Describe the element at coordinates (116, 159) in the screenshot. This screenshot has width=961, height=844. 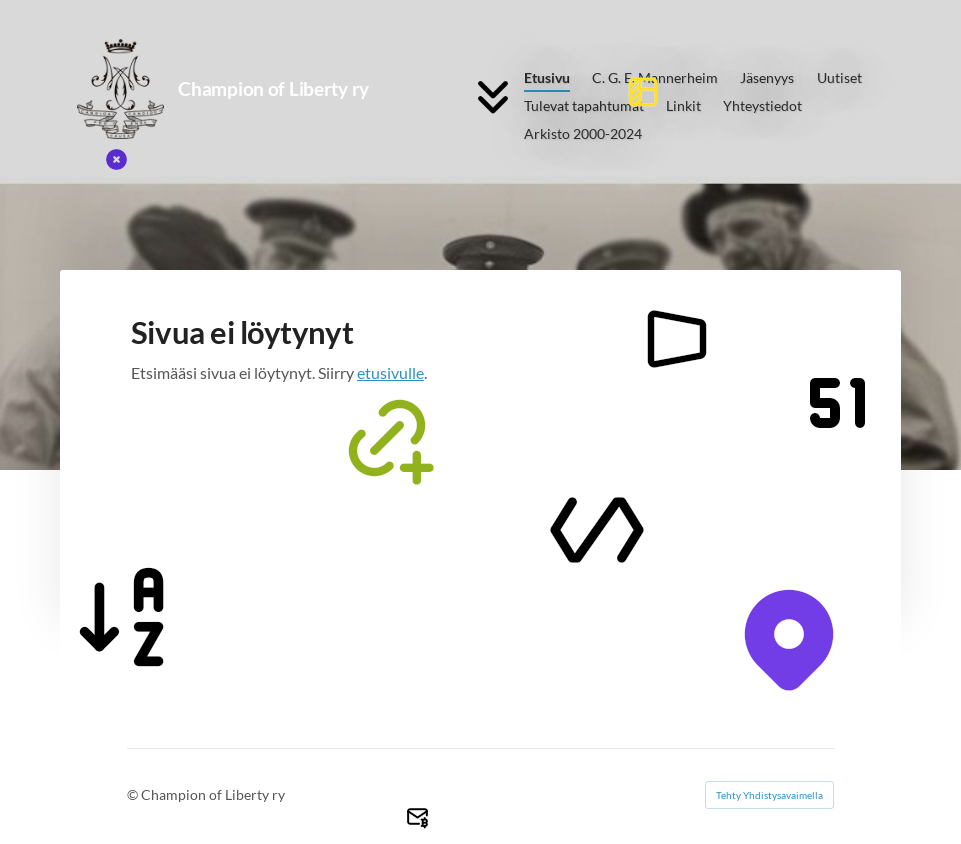
I see `close or dismiss a dialog` at that location.